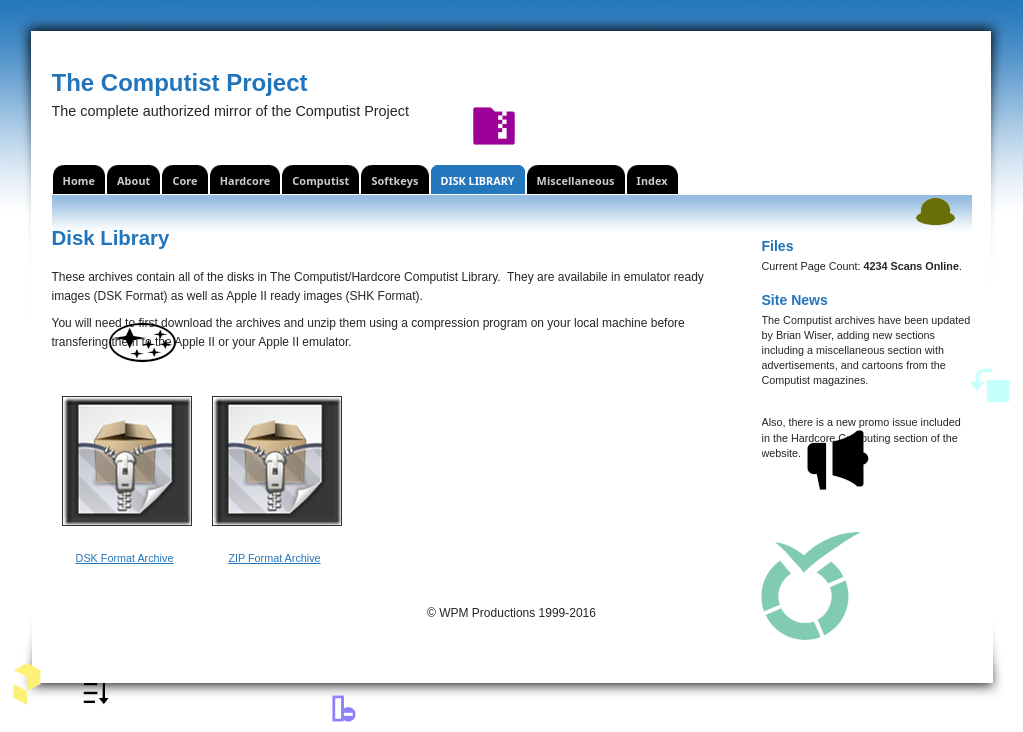  Describe the element at coordinates (95, 693) in the screenshot. I see `sort items in descending order` at that location.